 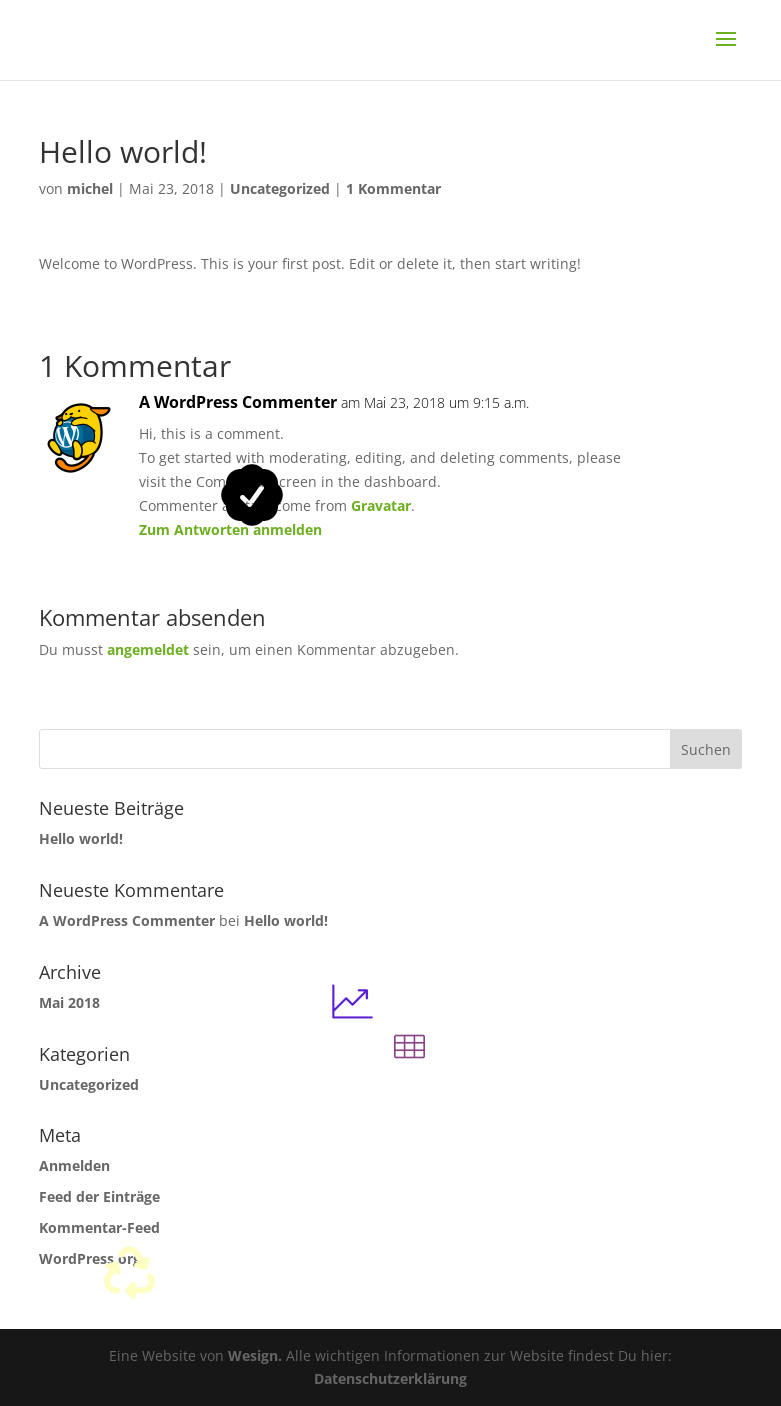 I want to click on view analytics or performance trends, so click(x=352, y=1001).